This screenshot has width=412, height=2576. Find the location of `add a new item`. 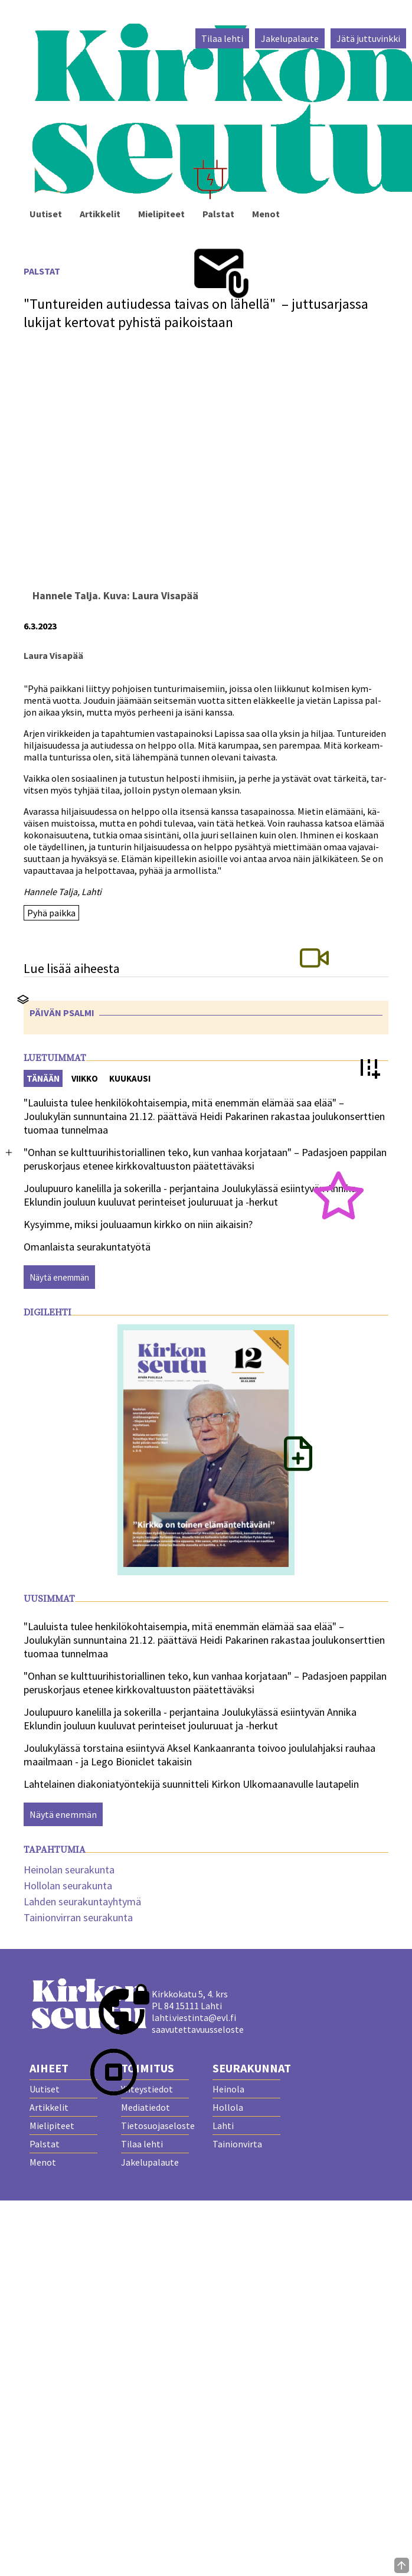

add a new item is located at coordinates (9, 1152).